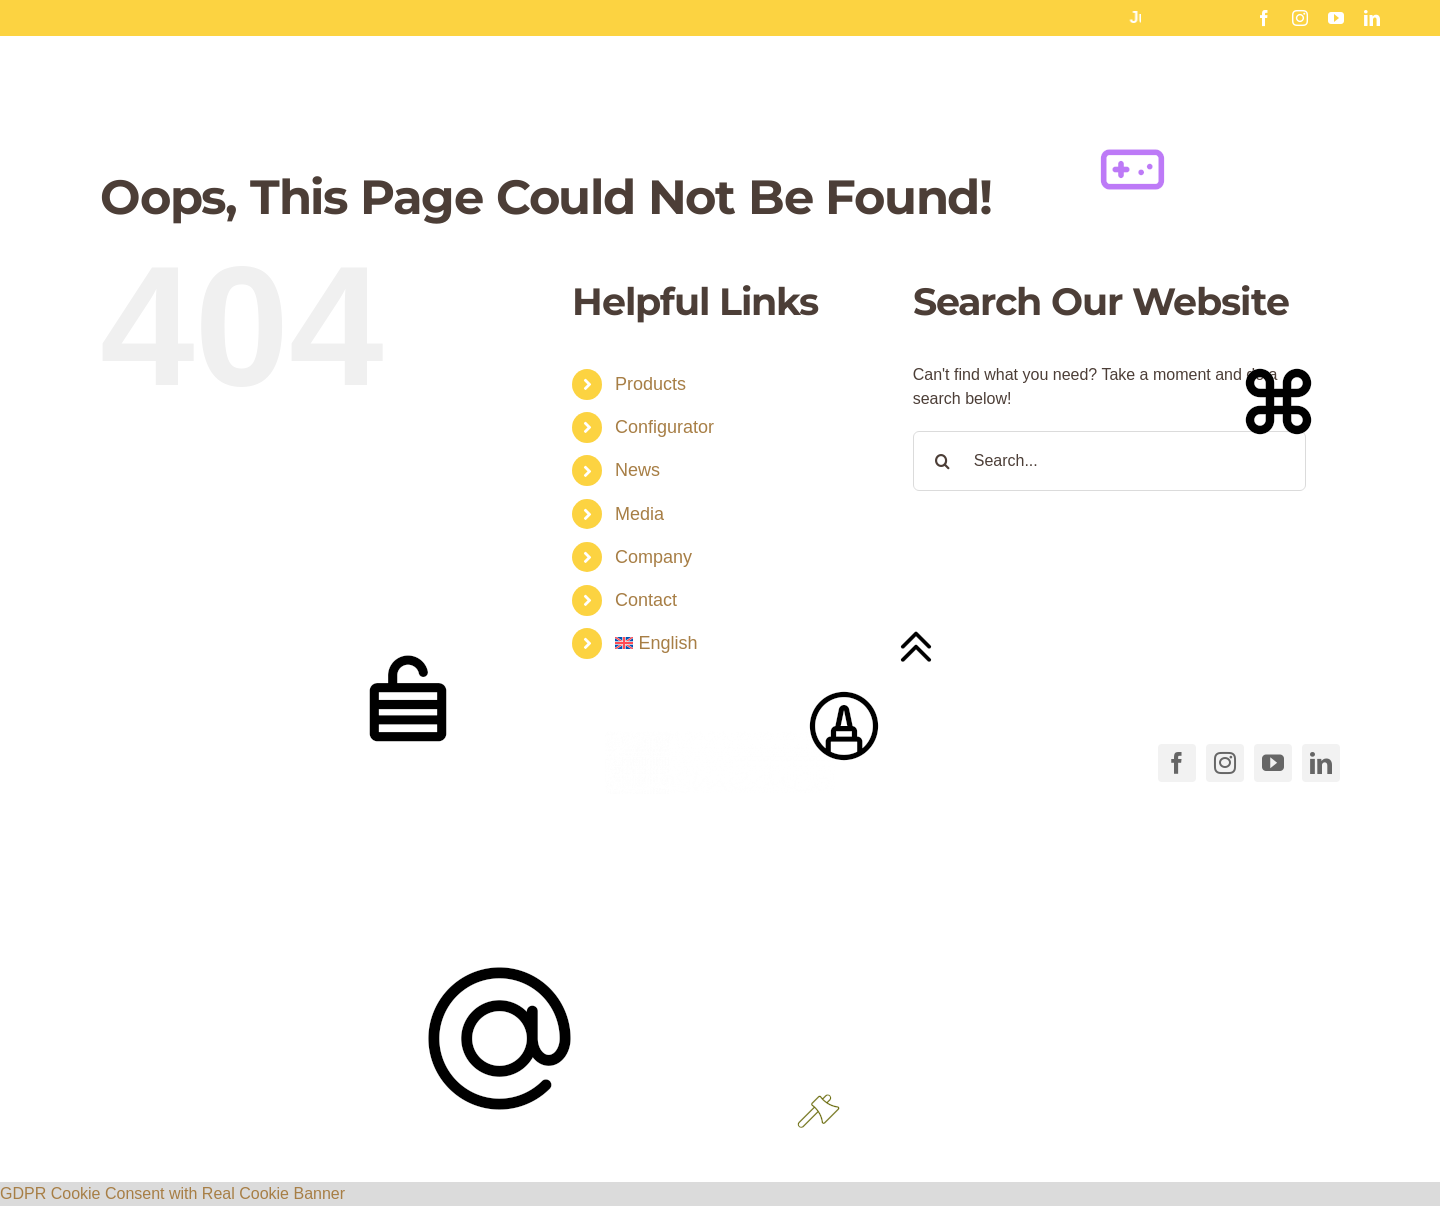 This screenshot has width=1440, height=1206. I want to click on select marker or highlighter tool, so click(844, 726).